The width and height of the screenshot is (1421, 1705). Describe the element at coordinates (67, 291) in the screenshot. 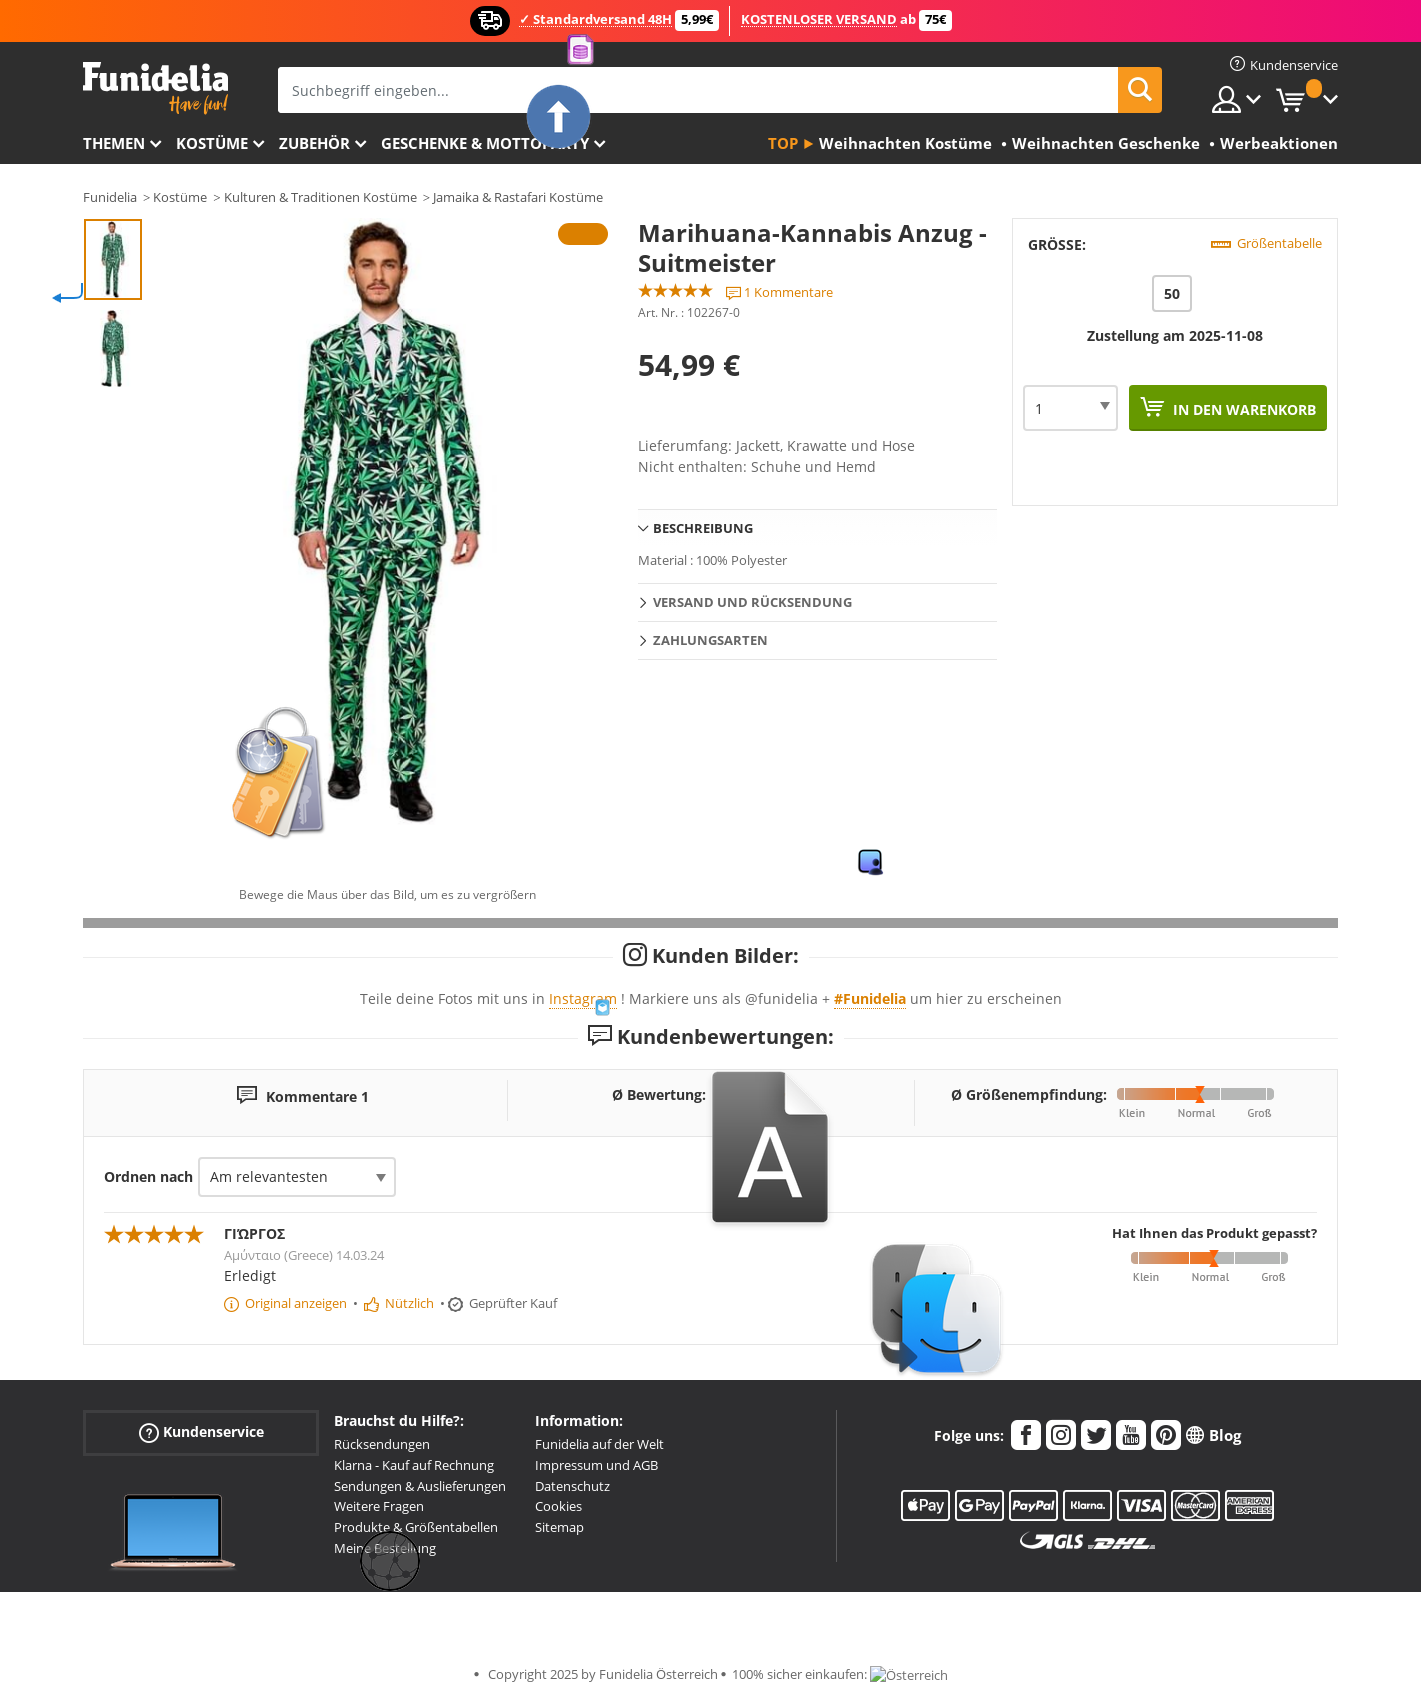

I see `reply to an email message` at that location.